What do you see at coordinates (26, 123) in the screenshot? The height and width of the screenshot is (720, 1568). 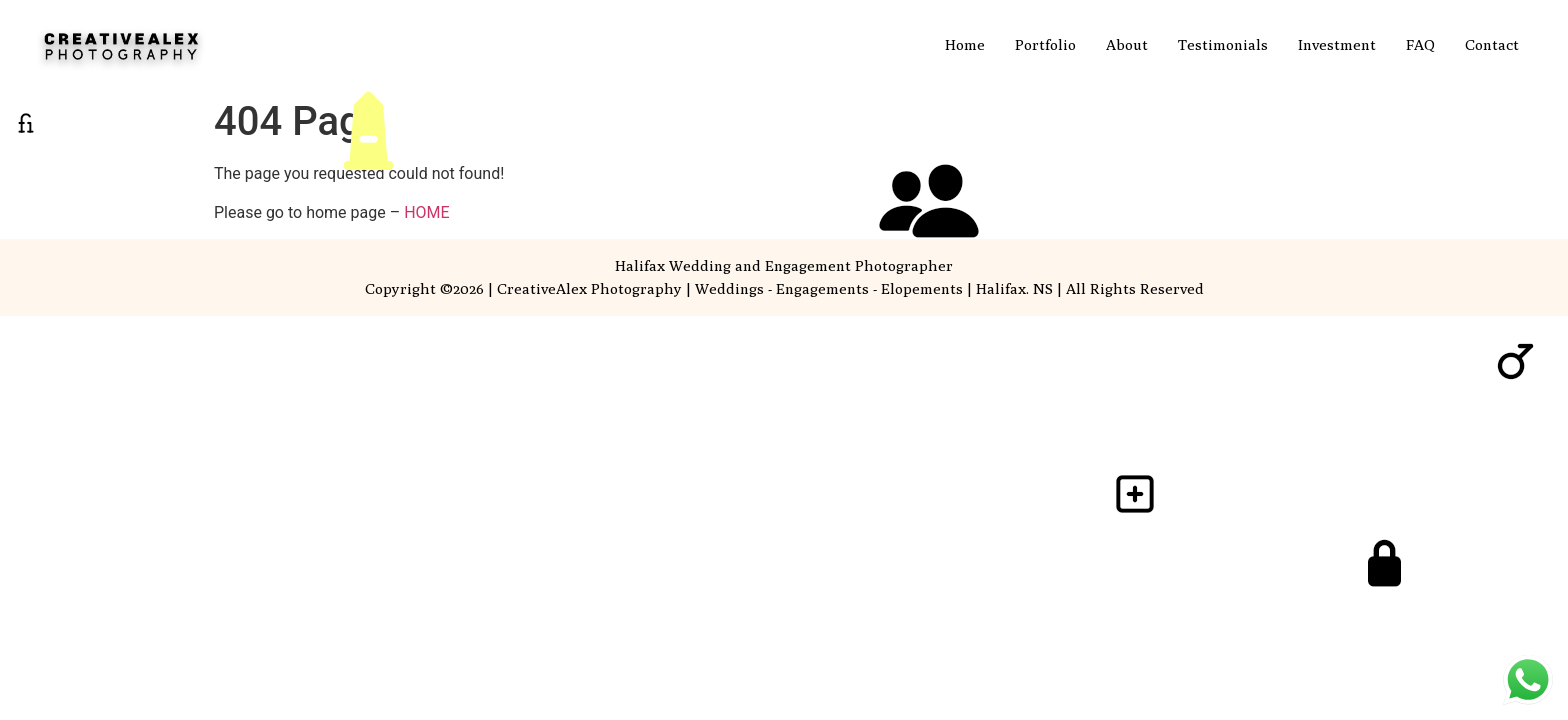 I see `apply ligature formatting to selected text` at bounding box center [26, 123].